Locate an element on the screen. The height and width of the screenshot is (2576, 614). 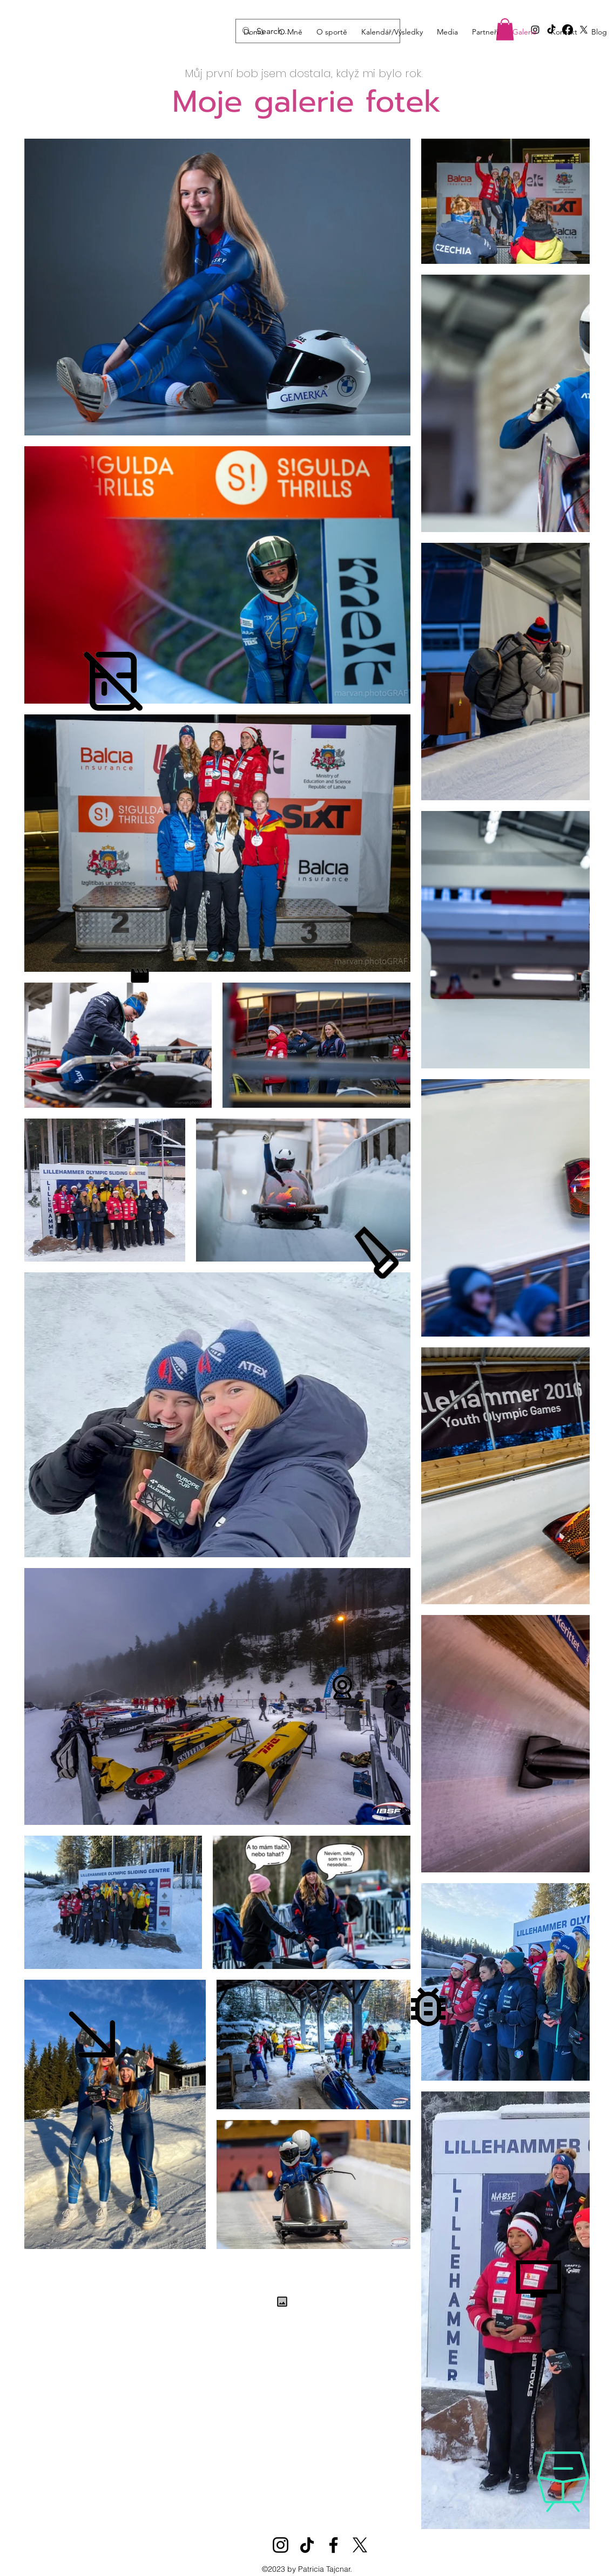
find carpentry or woodworking services is located at coordinates (377, 1253).